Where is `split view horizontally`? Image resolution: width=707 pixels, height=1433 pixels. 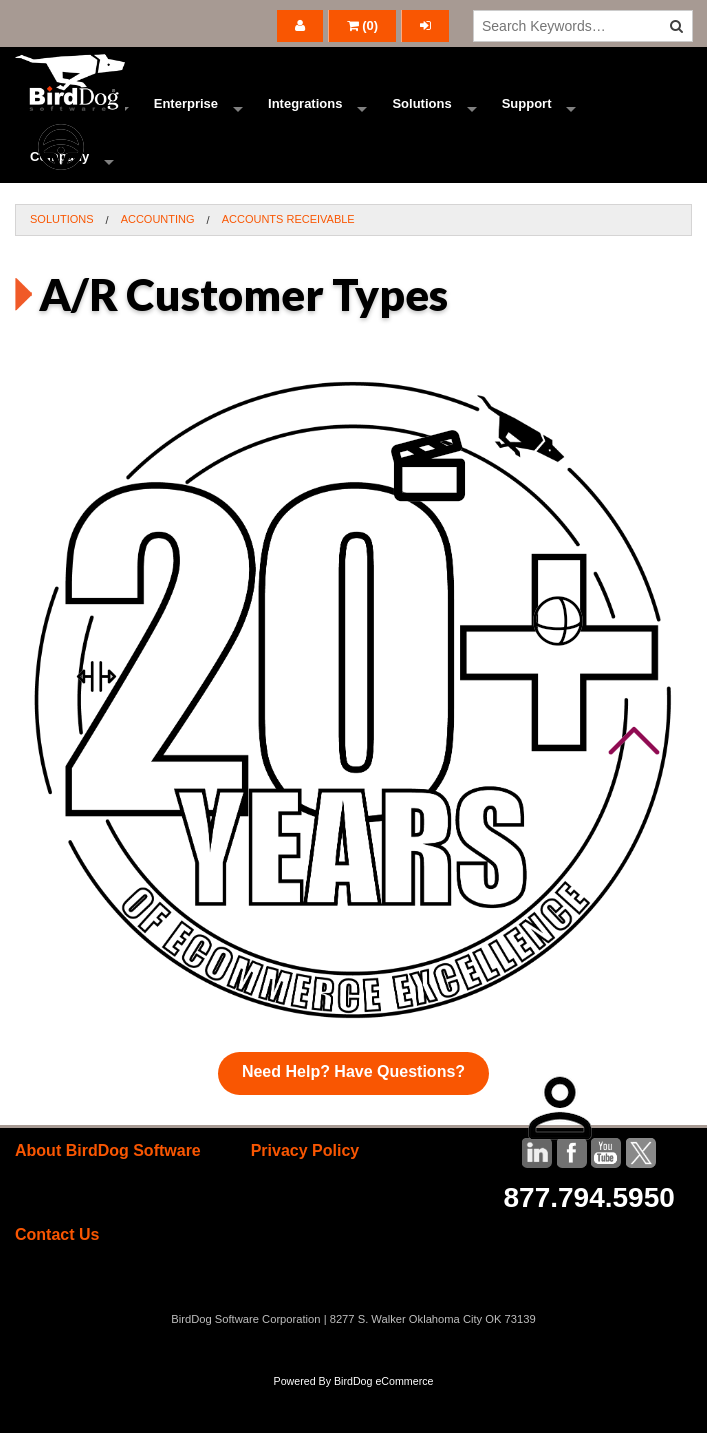 split view horizontally is located at coordinates (96, 676).